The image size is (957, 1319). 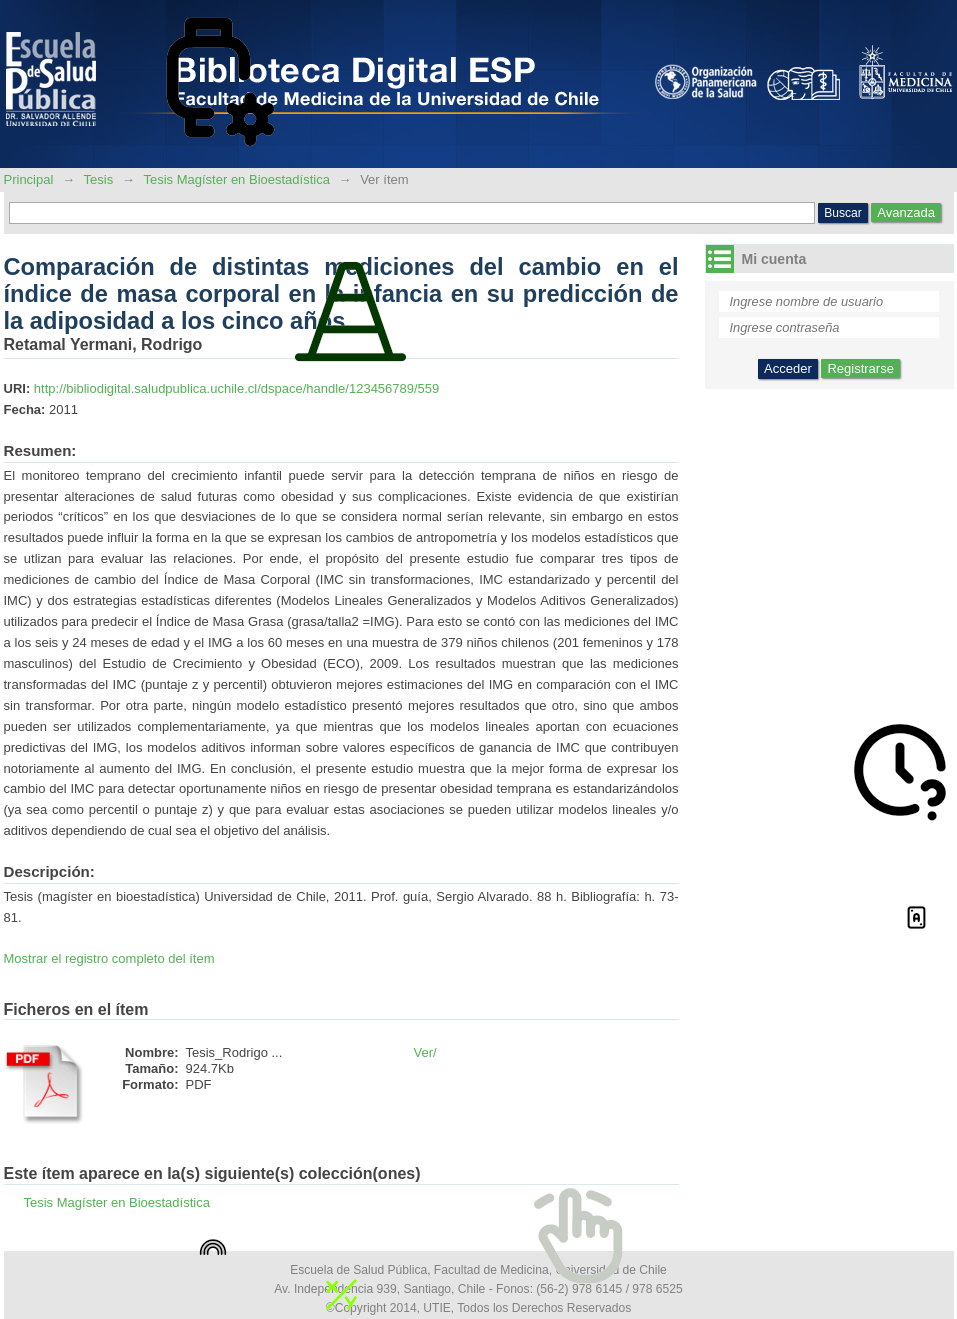 I want to click on indicates pride or lgbtq+ content, so click(x=213, y=1248).